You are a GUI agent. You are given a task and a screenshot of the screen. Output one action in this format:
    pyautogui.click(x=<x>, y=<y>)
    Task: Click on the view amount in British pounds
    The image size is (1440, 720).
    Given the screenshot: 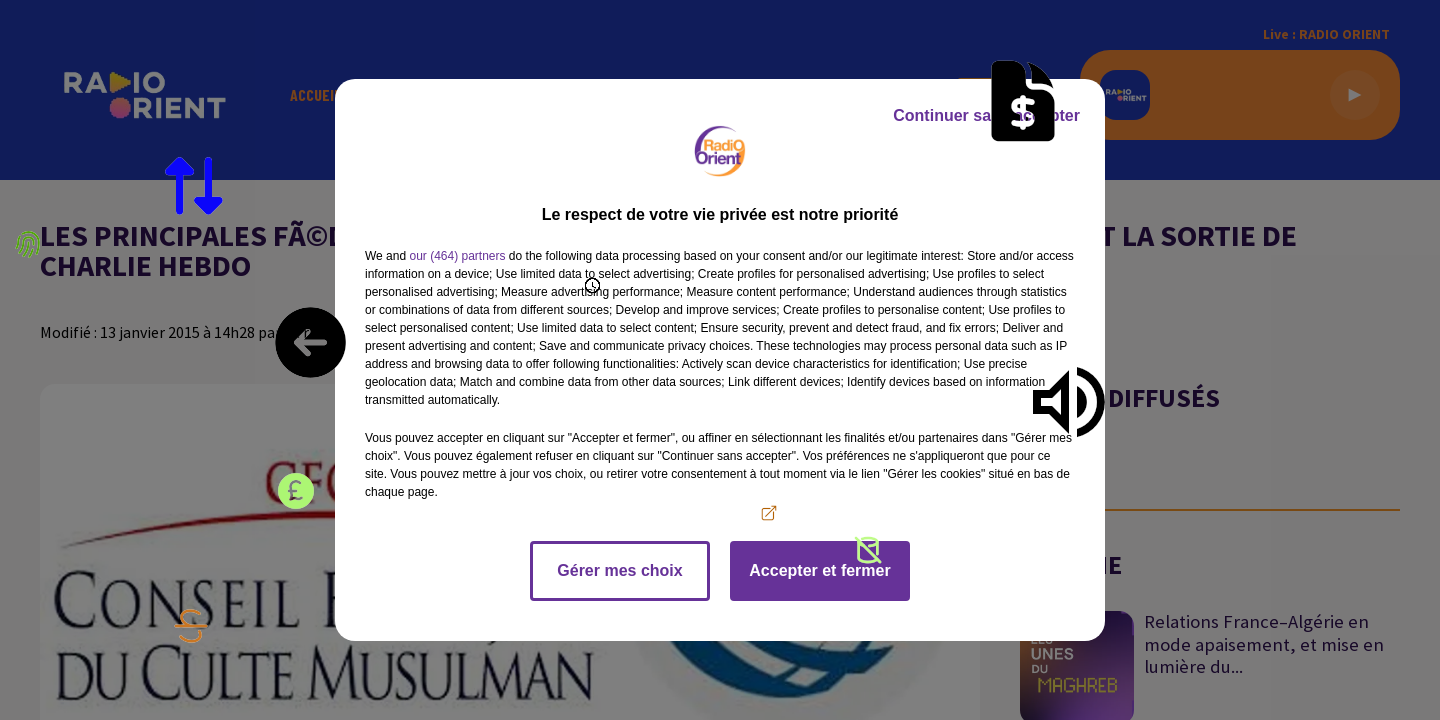 What is the action you would take?
    pyautogui.click(x=296, y=491)
    